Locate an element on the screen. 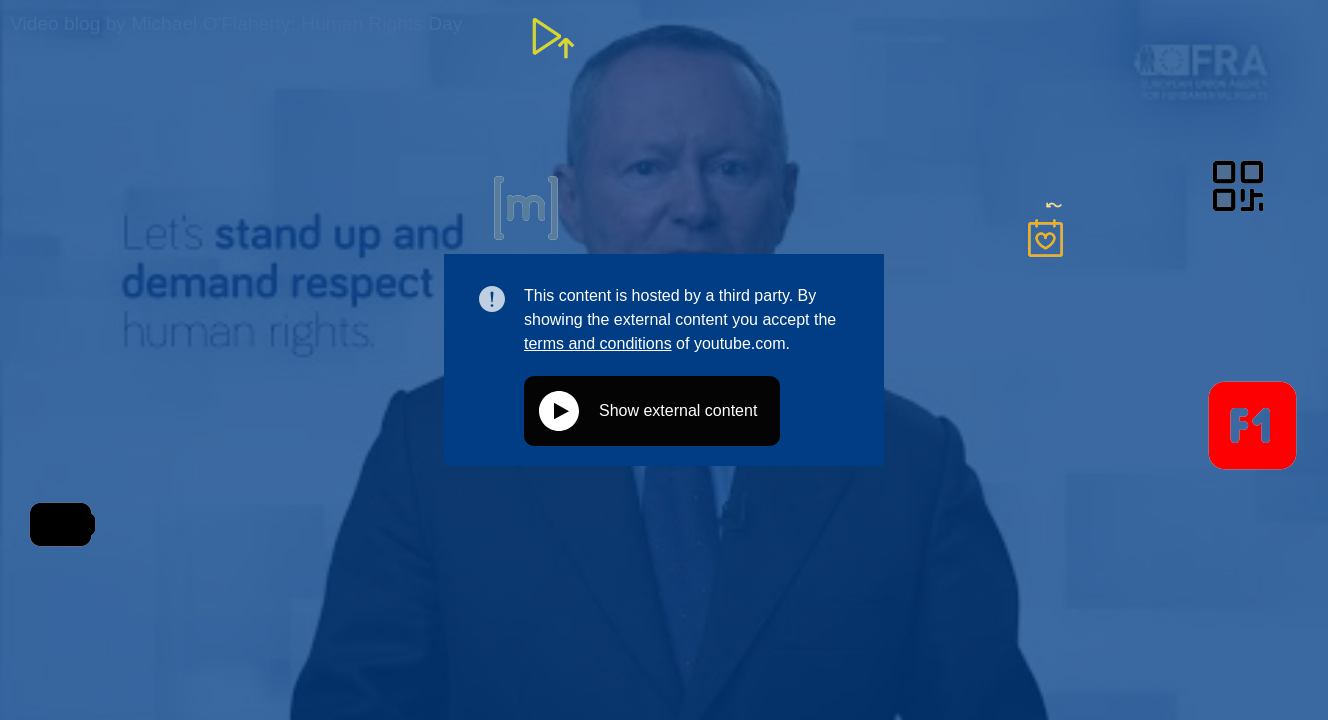  view favorite or loved events is located at coordinates (1045, 239).